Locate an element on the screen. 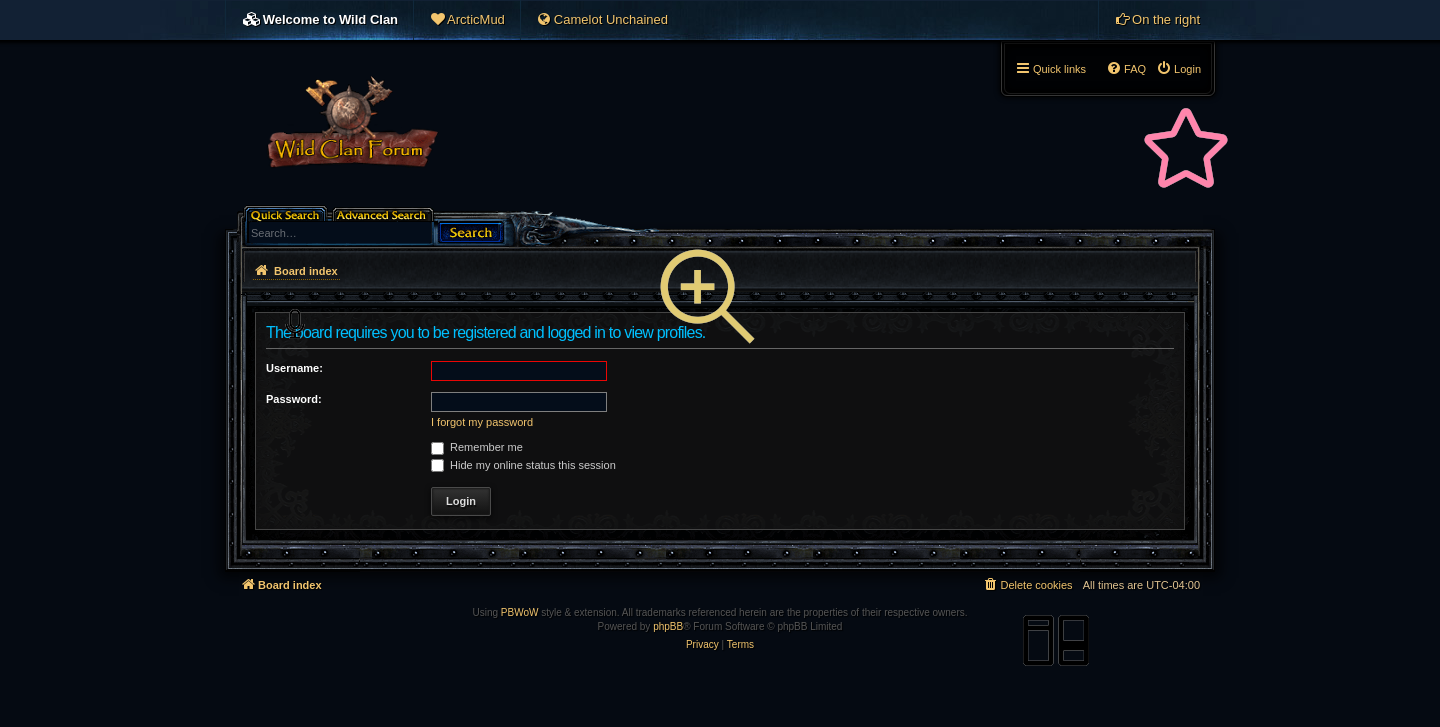 The height and width of the screenshot is (727, 1440). compare file differences is located at coordinates (1053, 640).